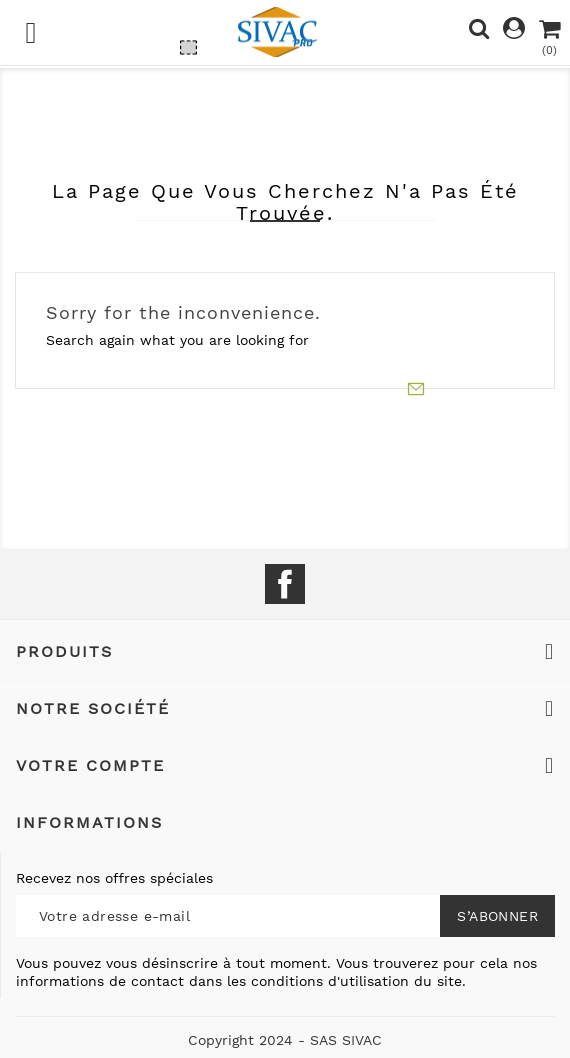  I want to click on select or crop a region, so click(188, 47).